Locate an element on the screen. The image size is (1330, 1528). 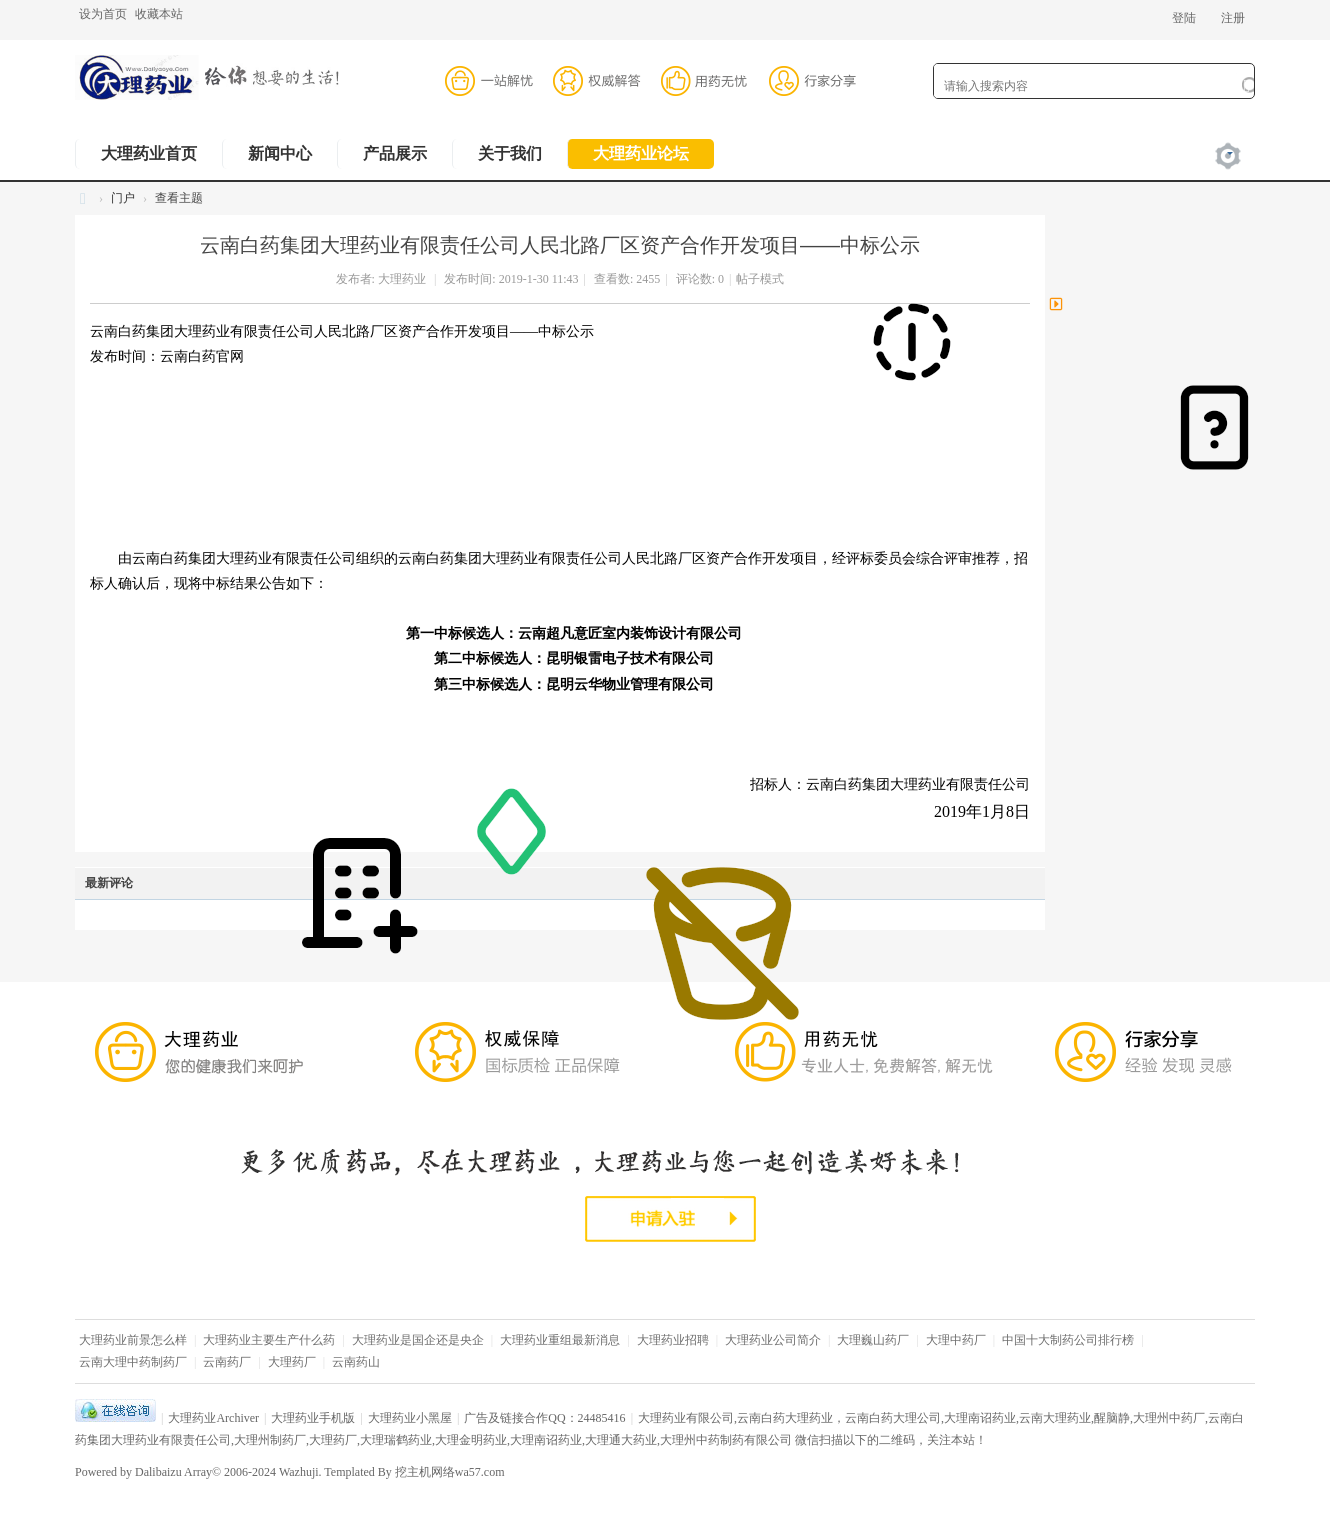
view additional information is located at coordinates (912, 342).